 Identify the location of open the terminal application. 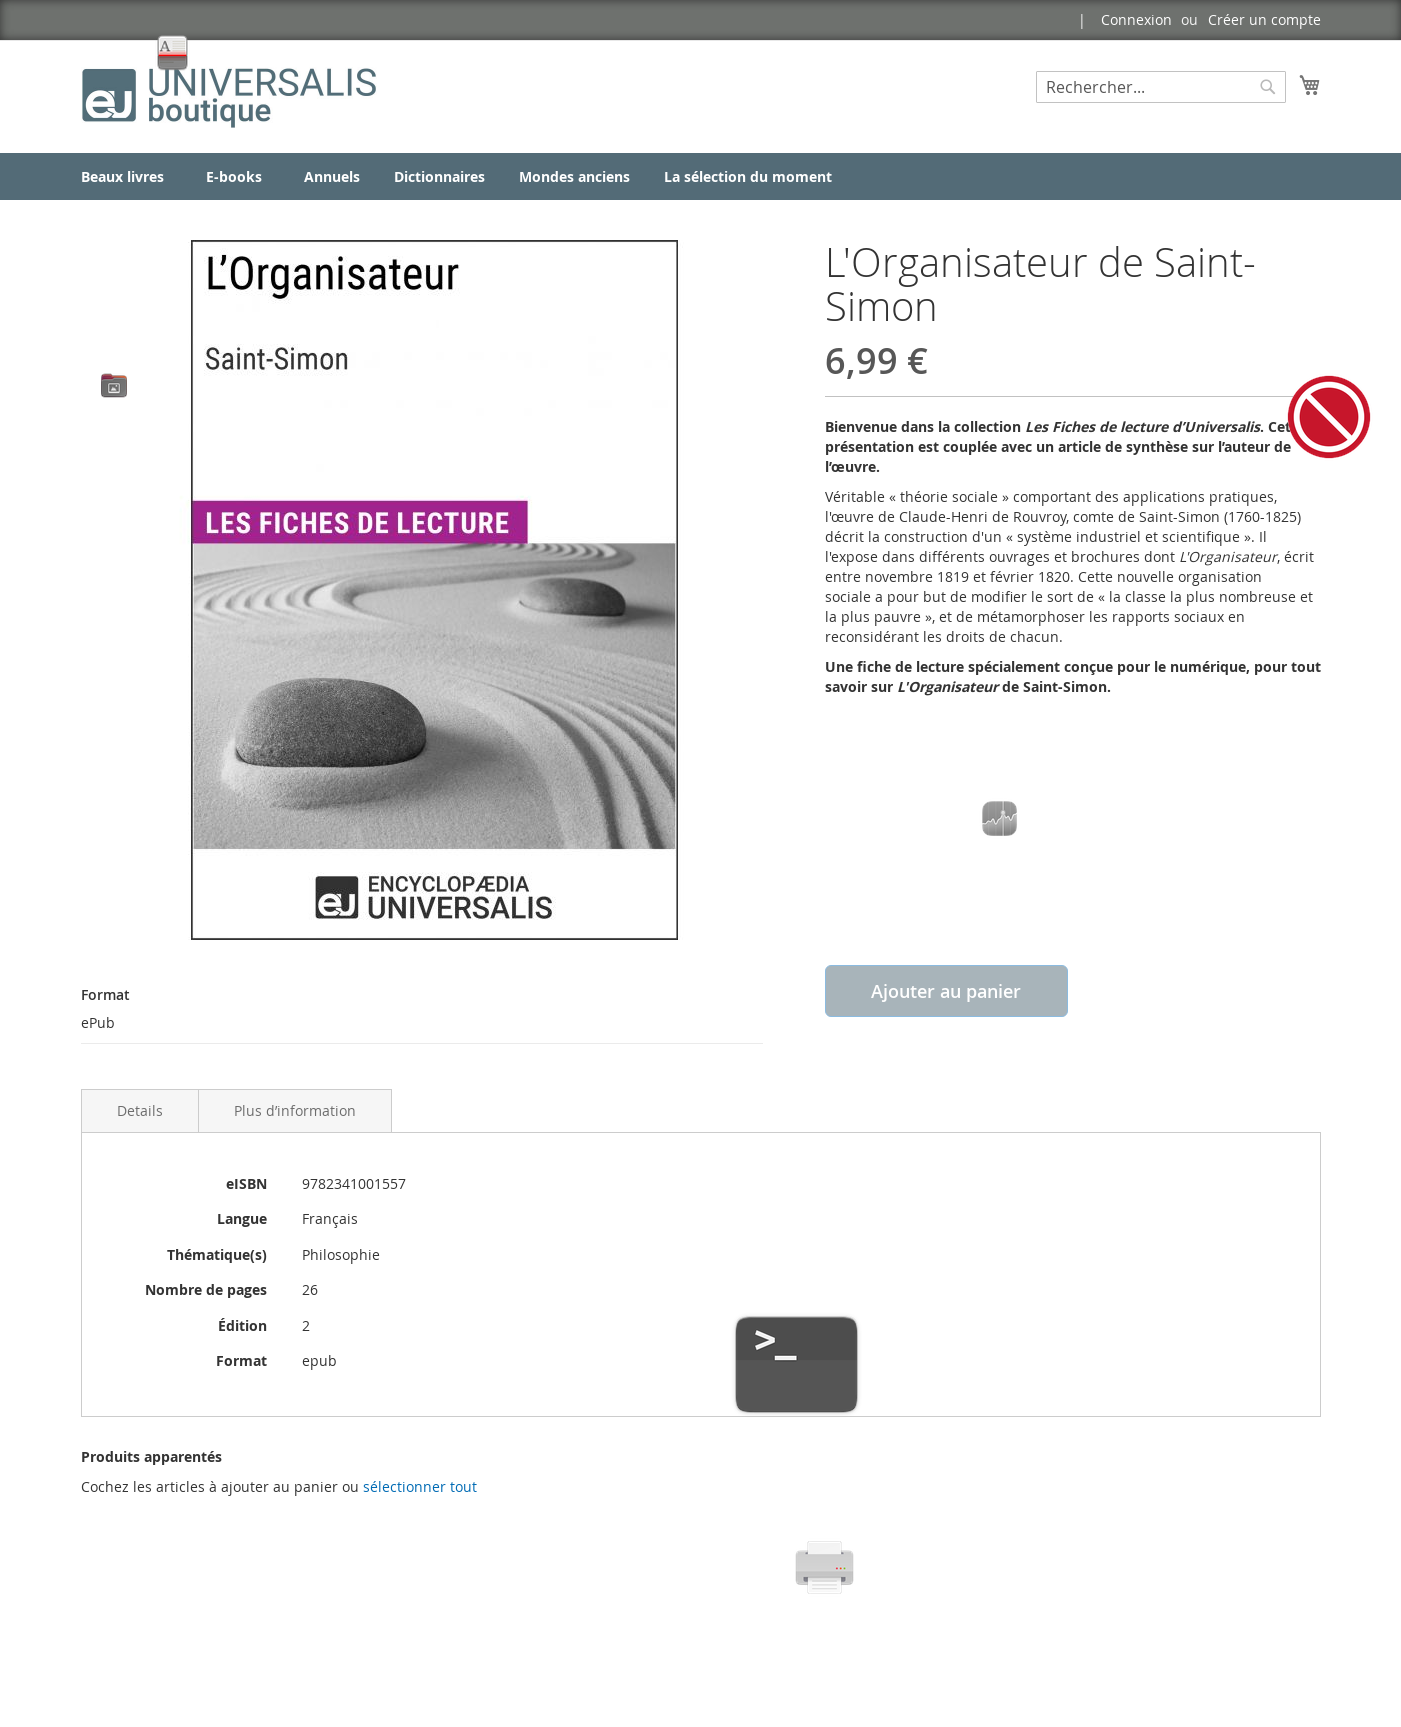
(796, 1364).